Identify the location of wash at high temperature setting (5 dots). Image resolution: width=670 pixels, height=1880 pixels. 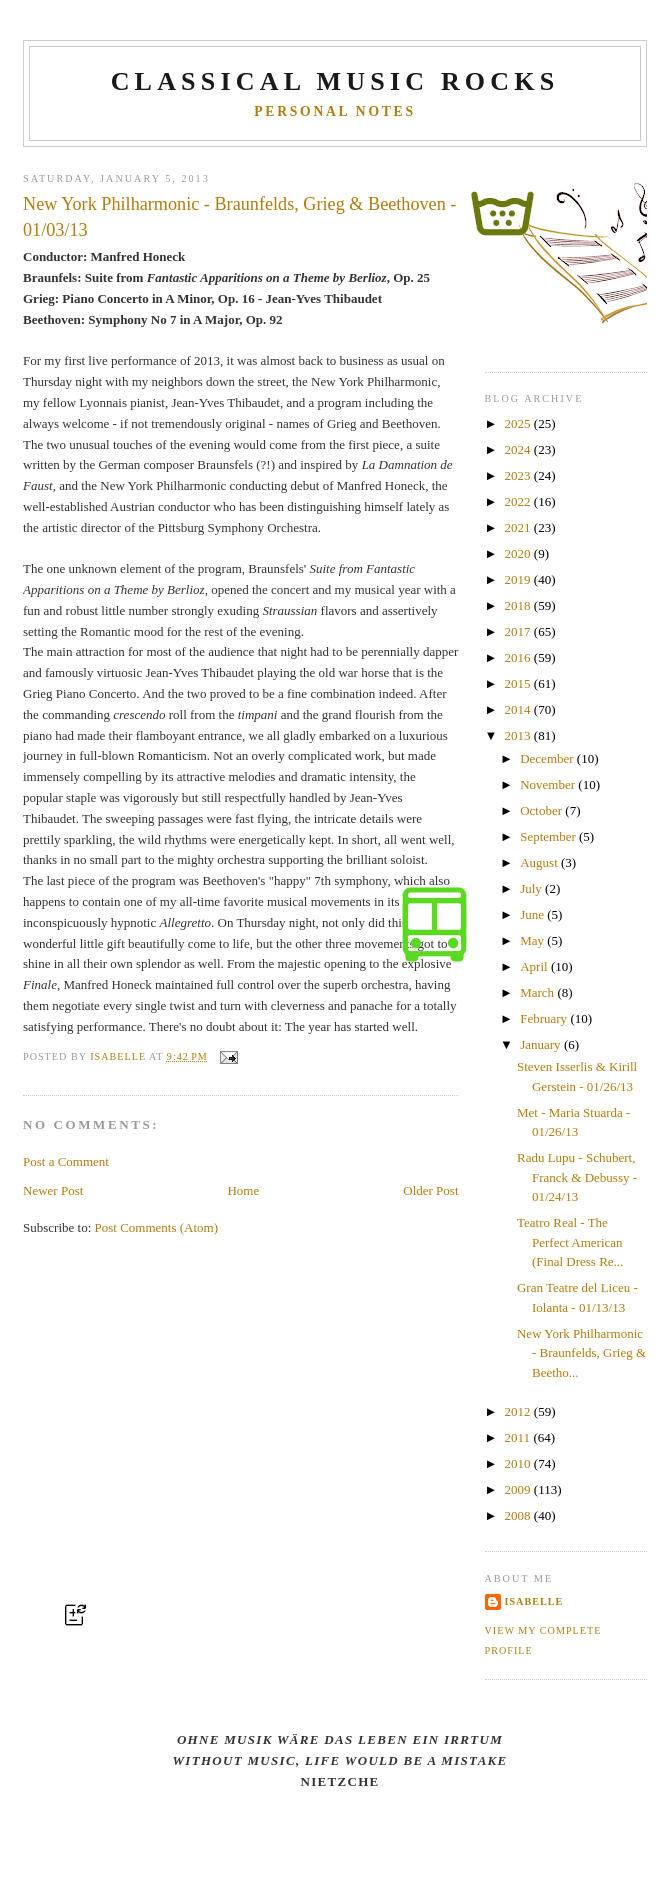
(502, 213).